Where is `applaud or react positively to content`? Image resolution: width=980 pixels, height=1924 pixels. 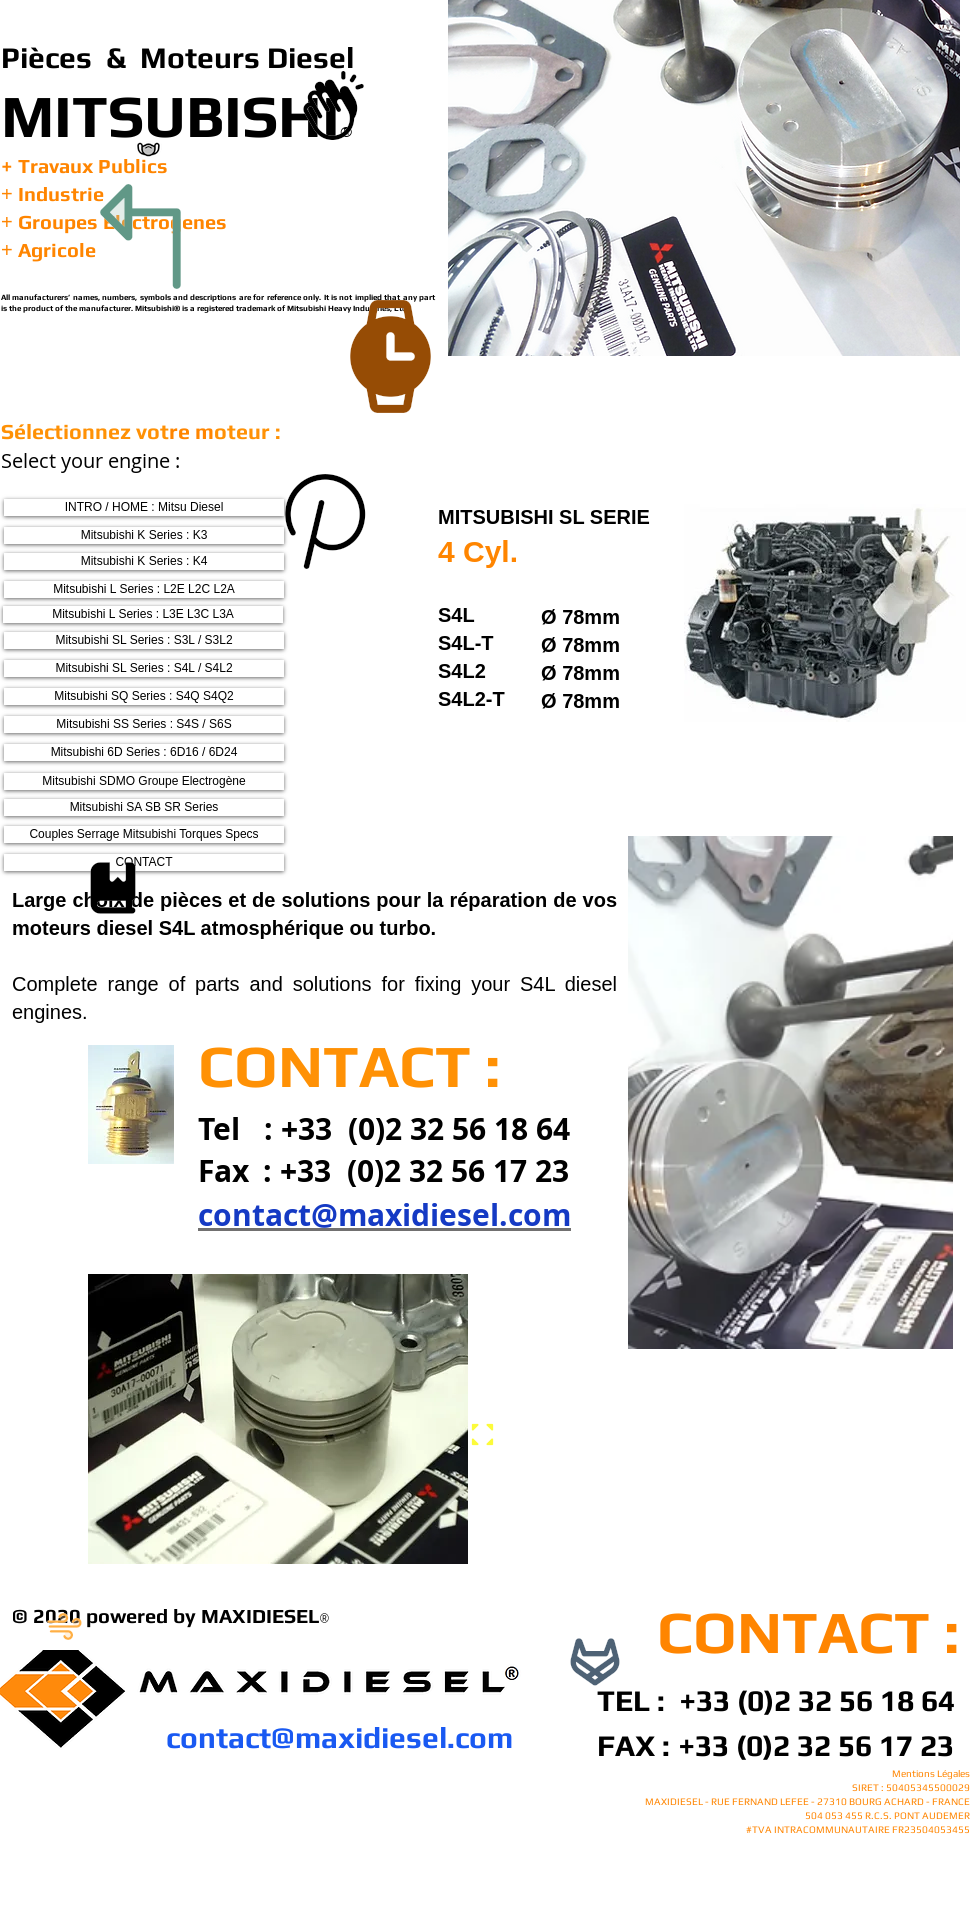 applaud or react positively to content is located at coordinates (332, 105).